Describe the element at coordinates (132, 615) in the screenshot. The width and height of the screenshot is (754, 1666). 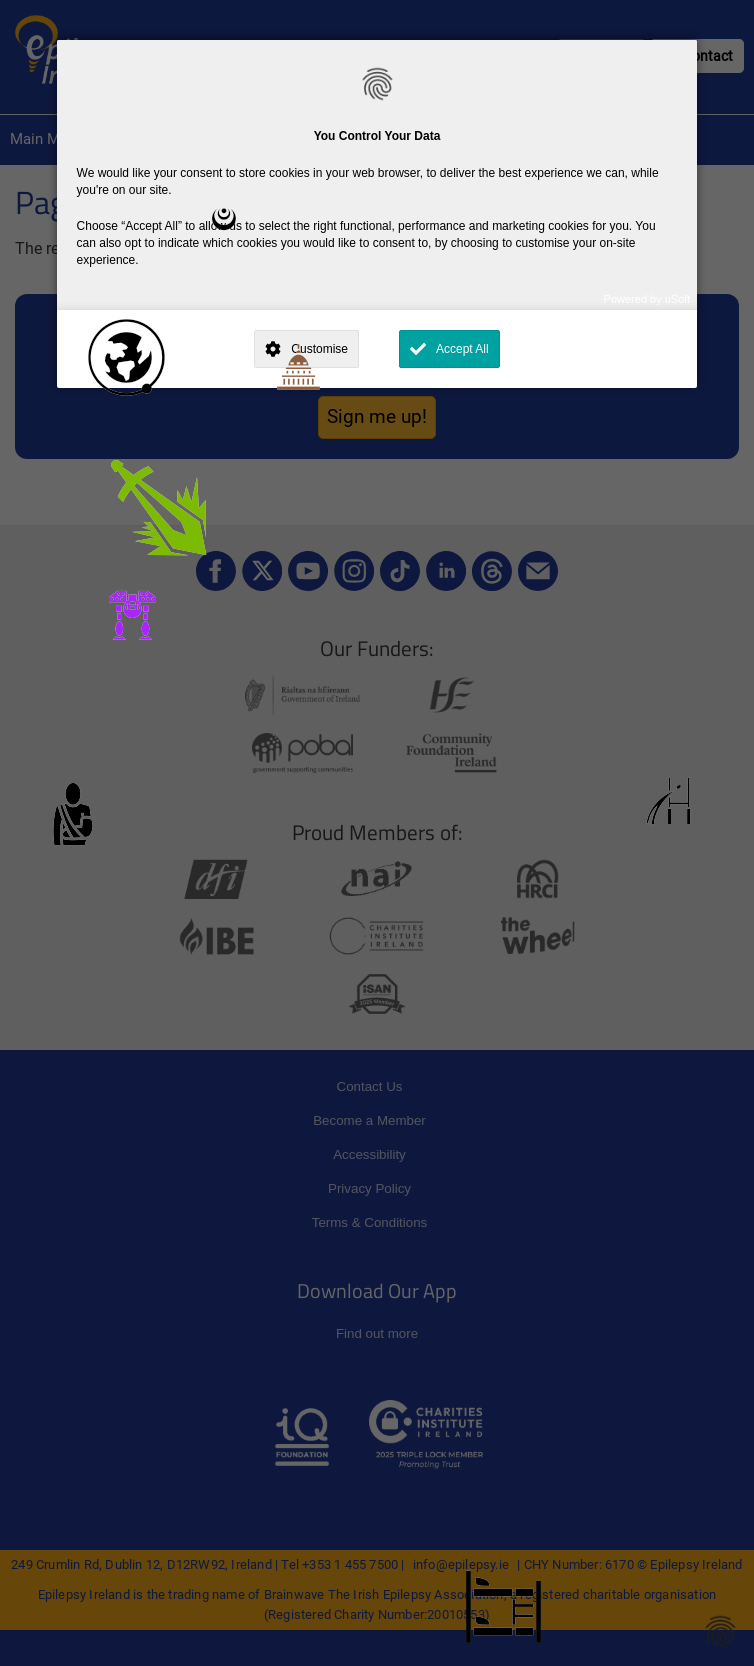
I see `select missile mech unit in game` at that location.